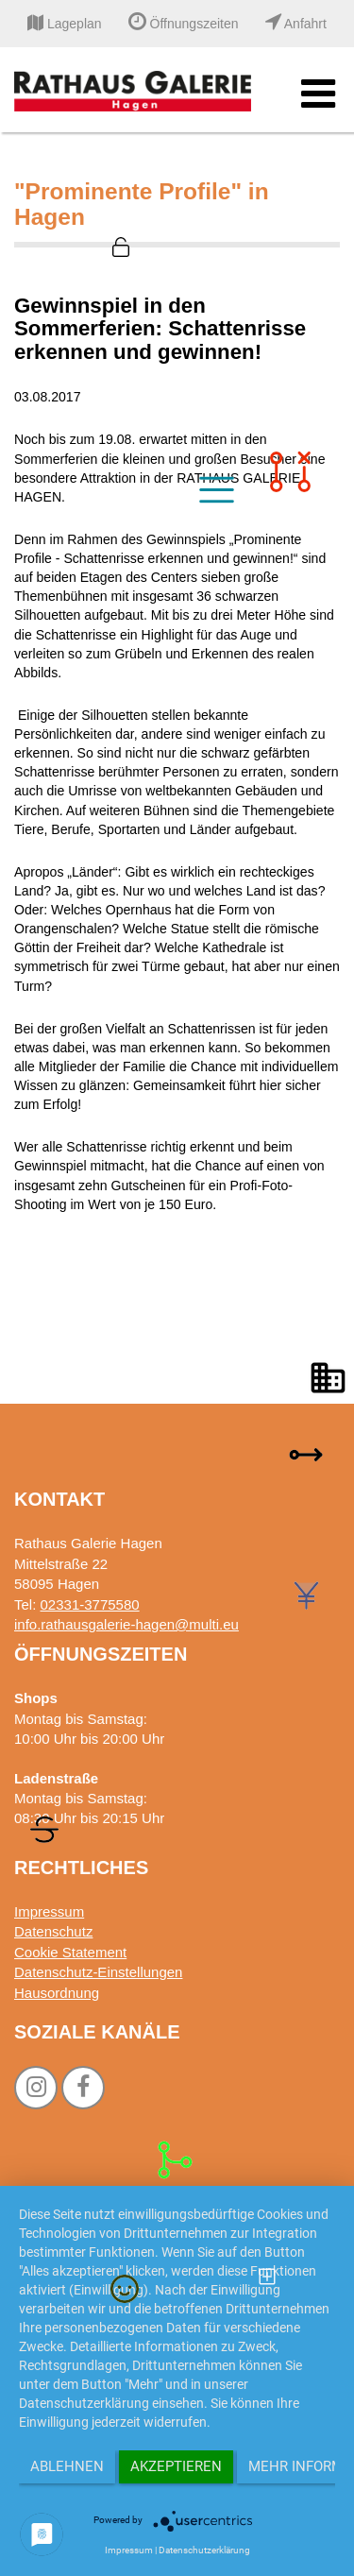 The height and width of the screenshot is (2576, 354). What do you see at coordinates (44, 1830) in the screenshot?
I see `apply strikethrough formatting to selected text` at bounding box center [44, 1830].